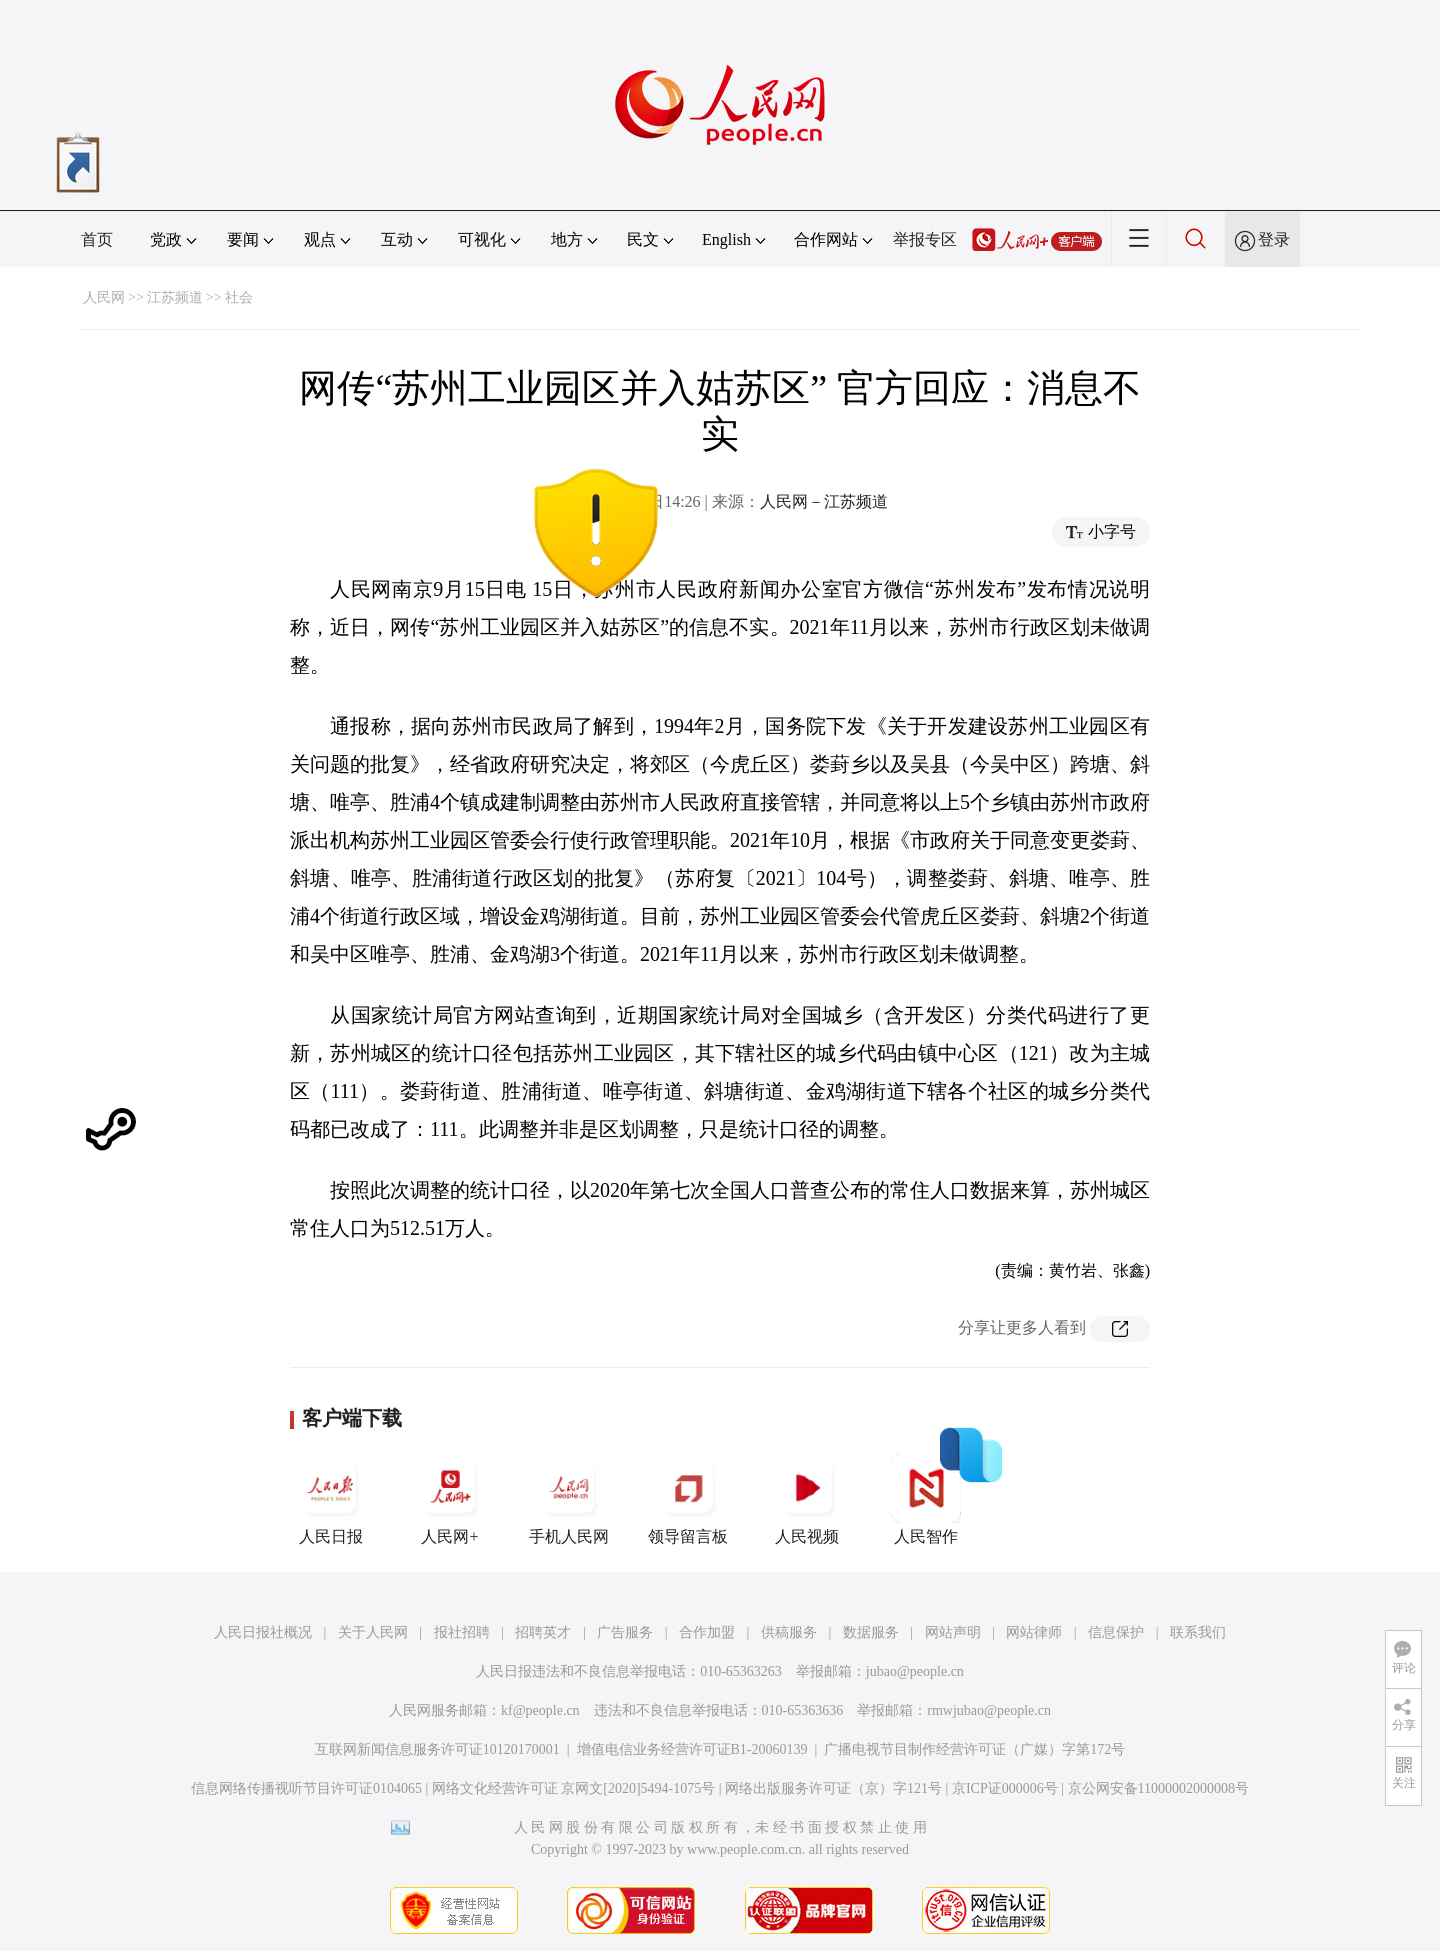  Describe the element at coordinates (111, 1128) in the screenshot. I see `open Steam gaming platform` at that location.